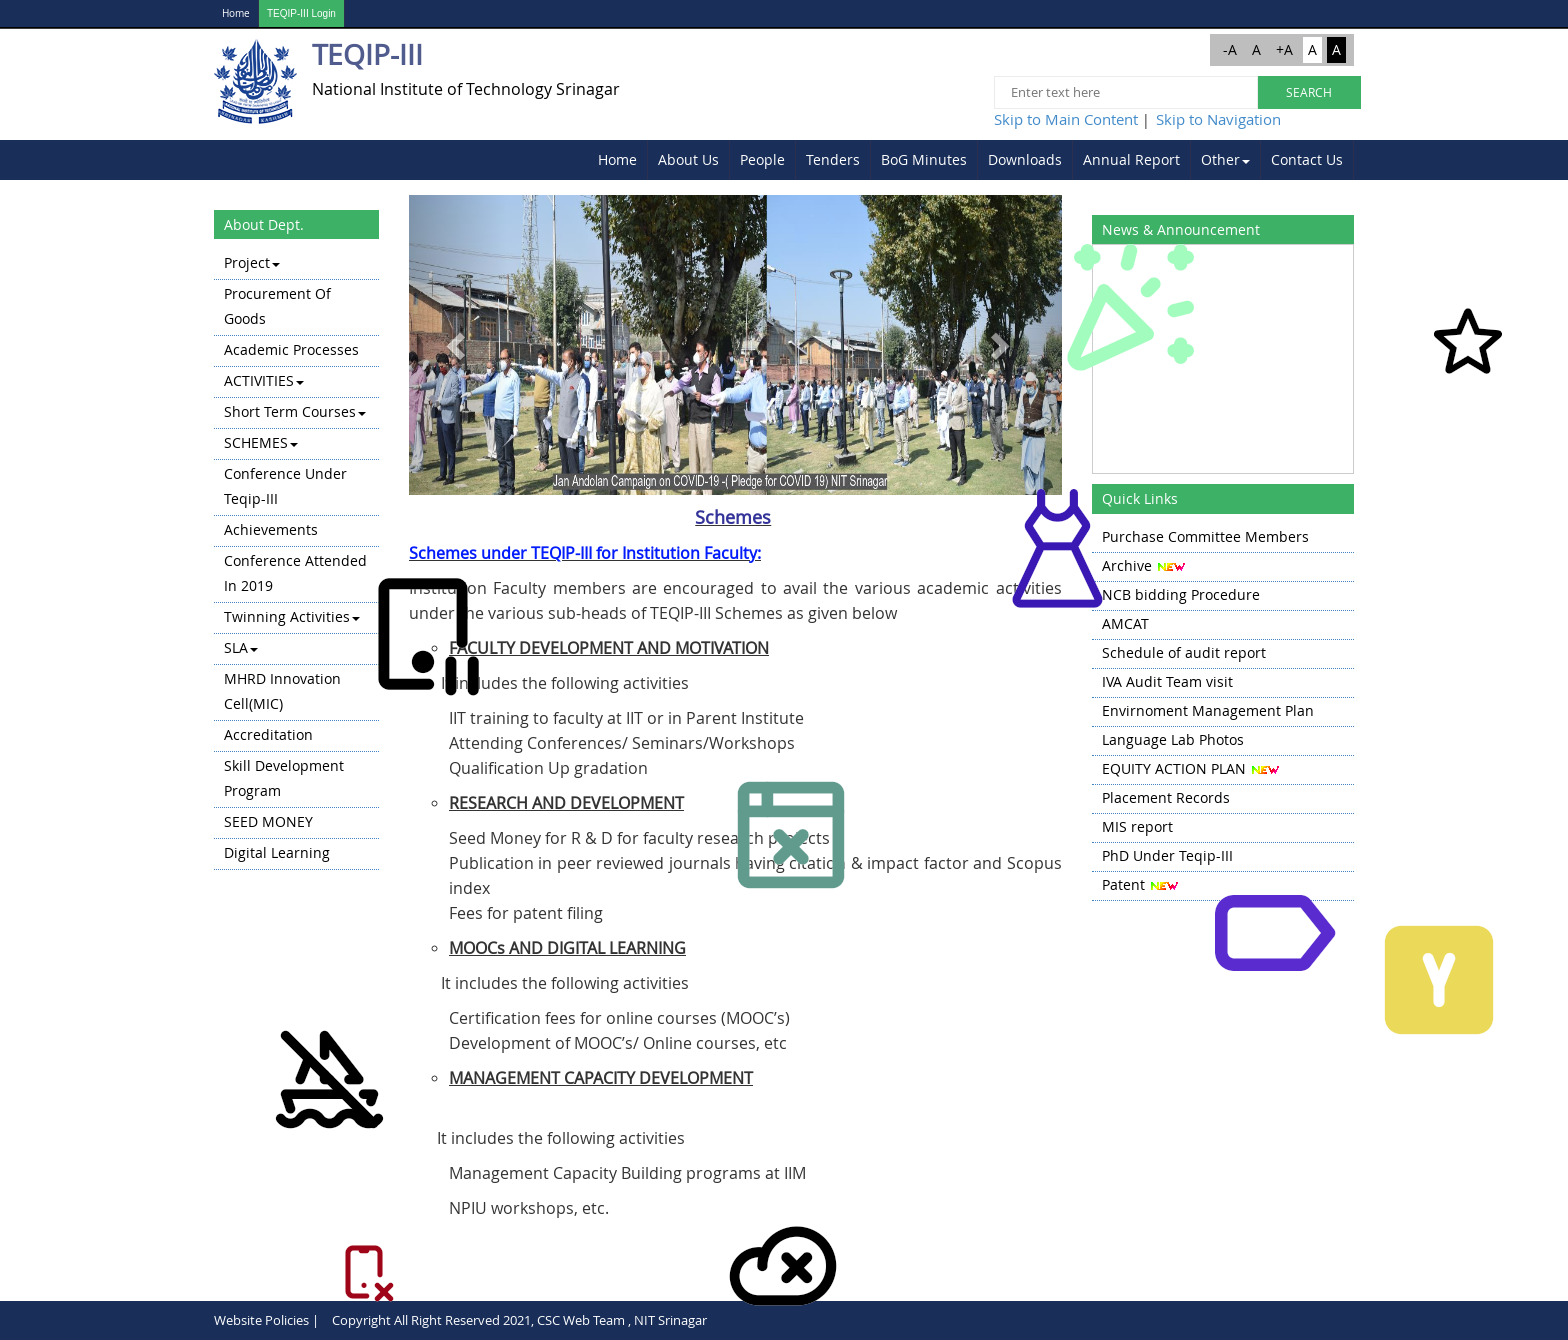 This screenshot has height=1340, width=1568. I want to click on add item to favorites, so click(1468, 342).